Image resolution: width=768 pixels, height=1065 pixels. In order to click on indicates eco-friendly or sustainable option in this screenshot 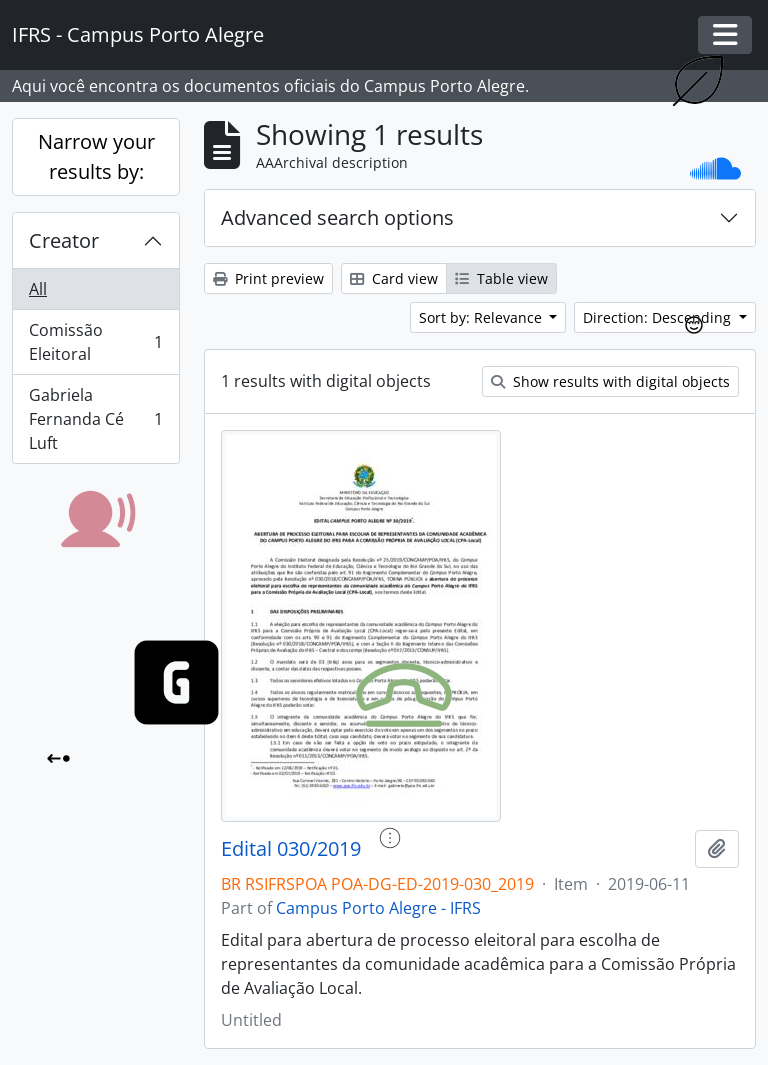, I will do `click(698, 81)`.